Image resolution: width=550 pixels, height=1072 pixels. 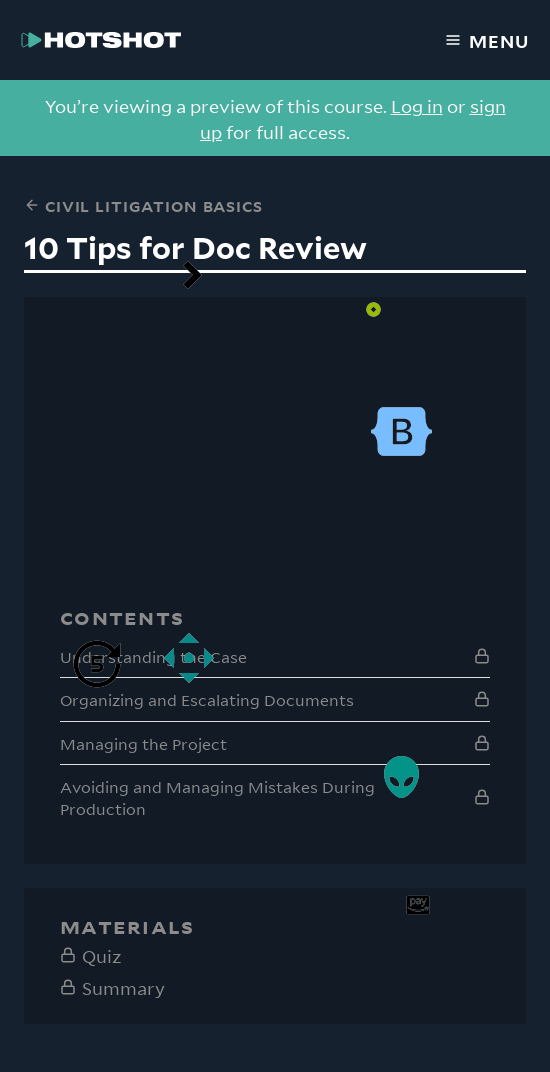 What do you see at coordinates (401, 431) in the screenshot?
I see `bootstrap framework logo` at bounding box center [401, 431].